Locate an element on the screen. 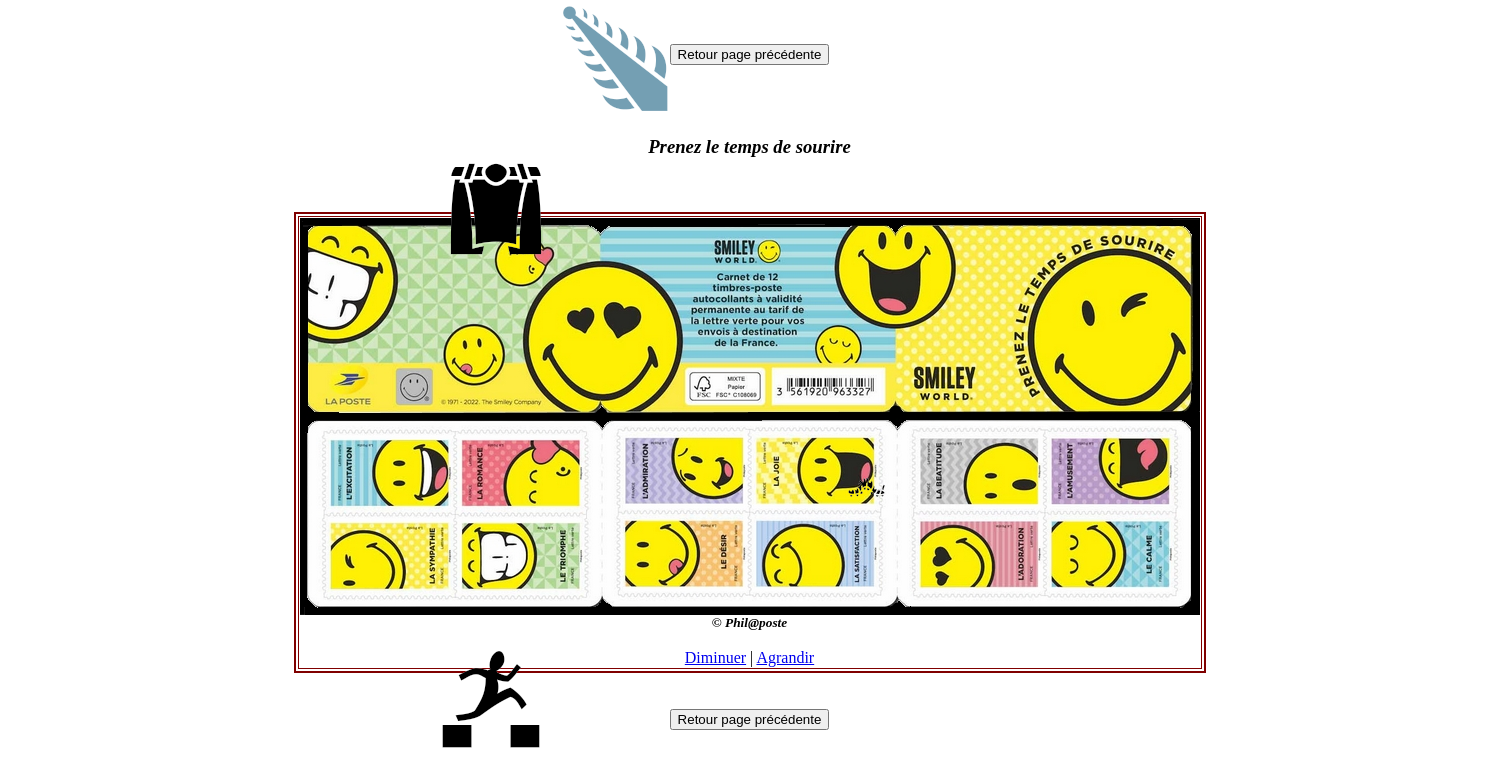 This screenshot has width=1499, height=772. equip basic armor or clothing item is located at coordinates (496, 209).